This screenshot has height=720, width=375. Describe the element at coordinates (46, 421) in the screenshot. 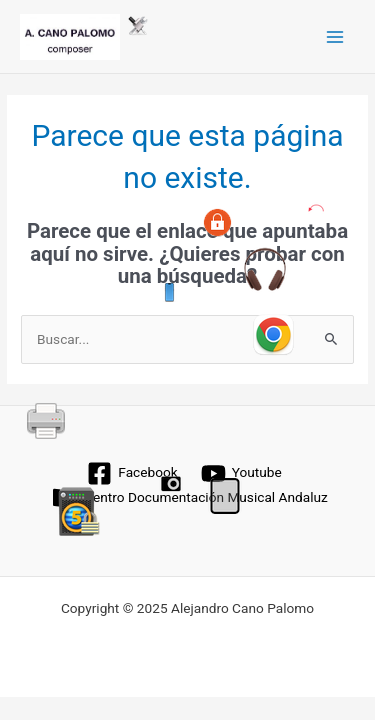

I see `print the current document` at that location.